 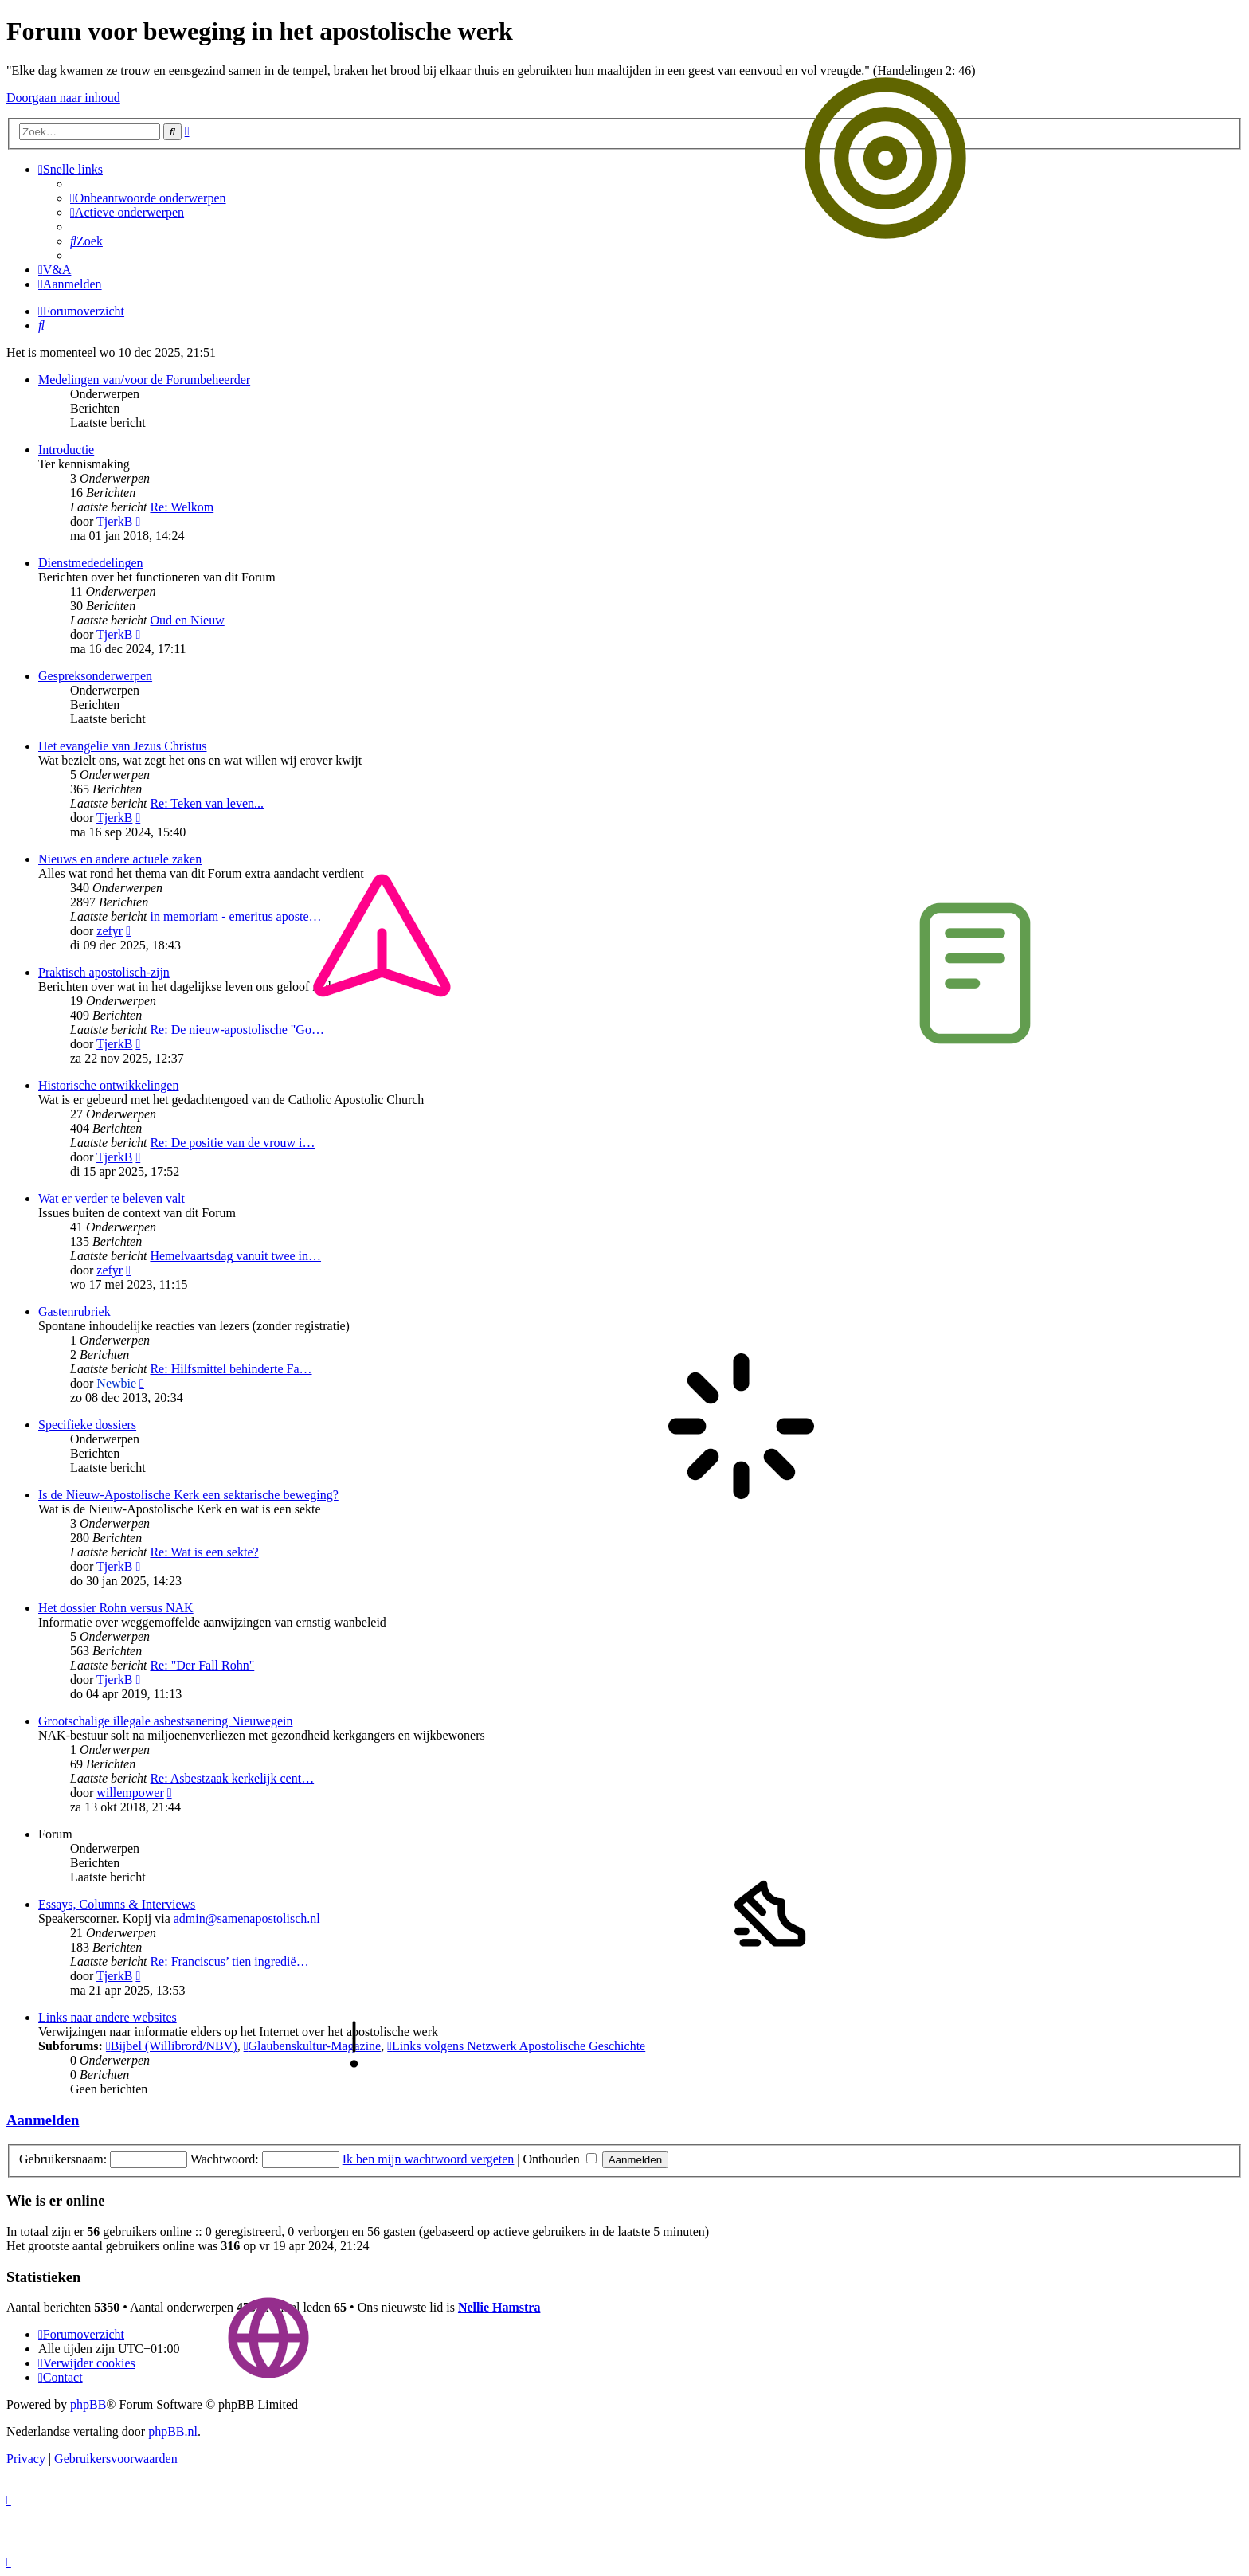 I want to click on track your running or walking activity, so click(x=769, y=1917).